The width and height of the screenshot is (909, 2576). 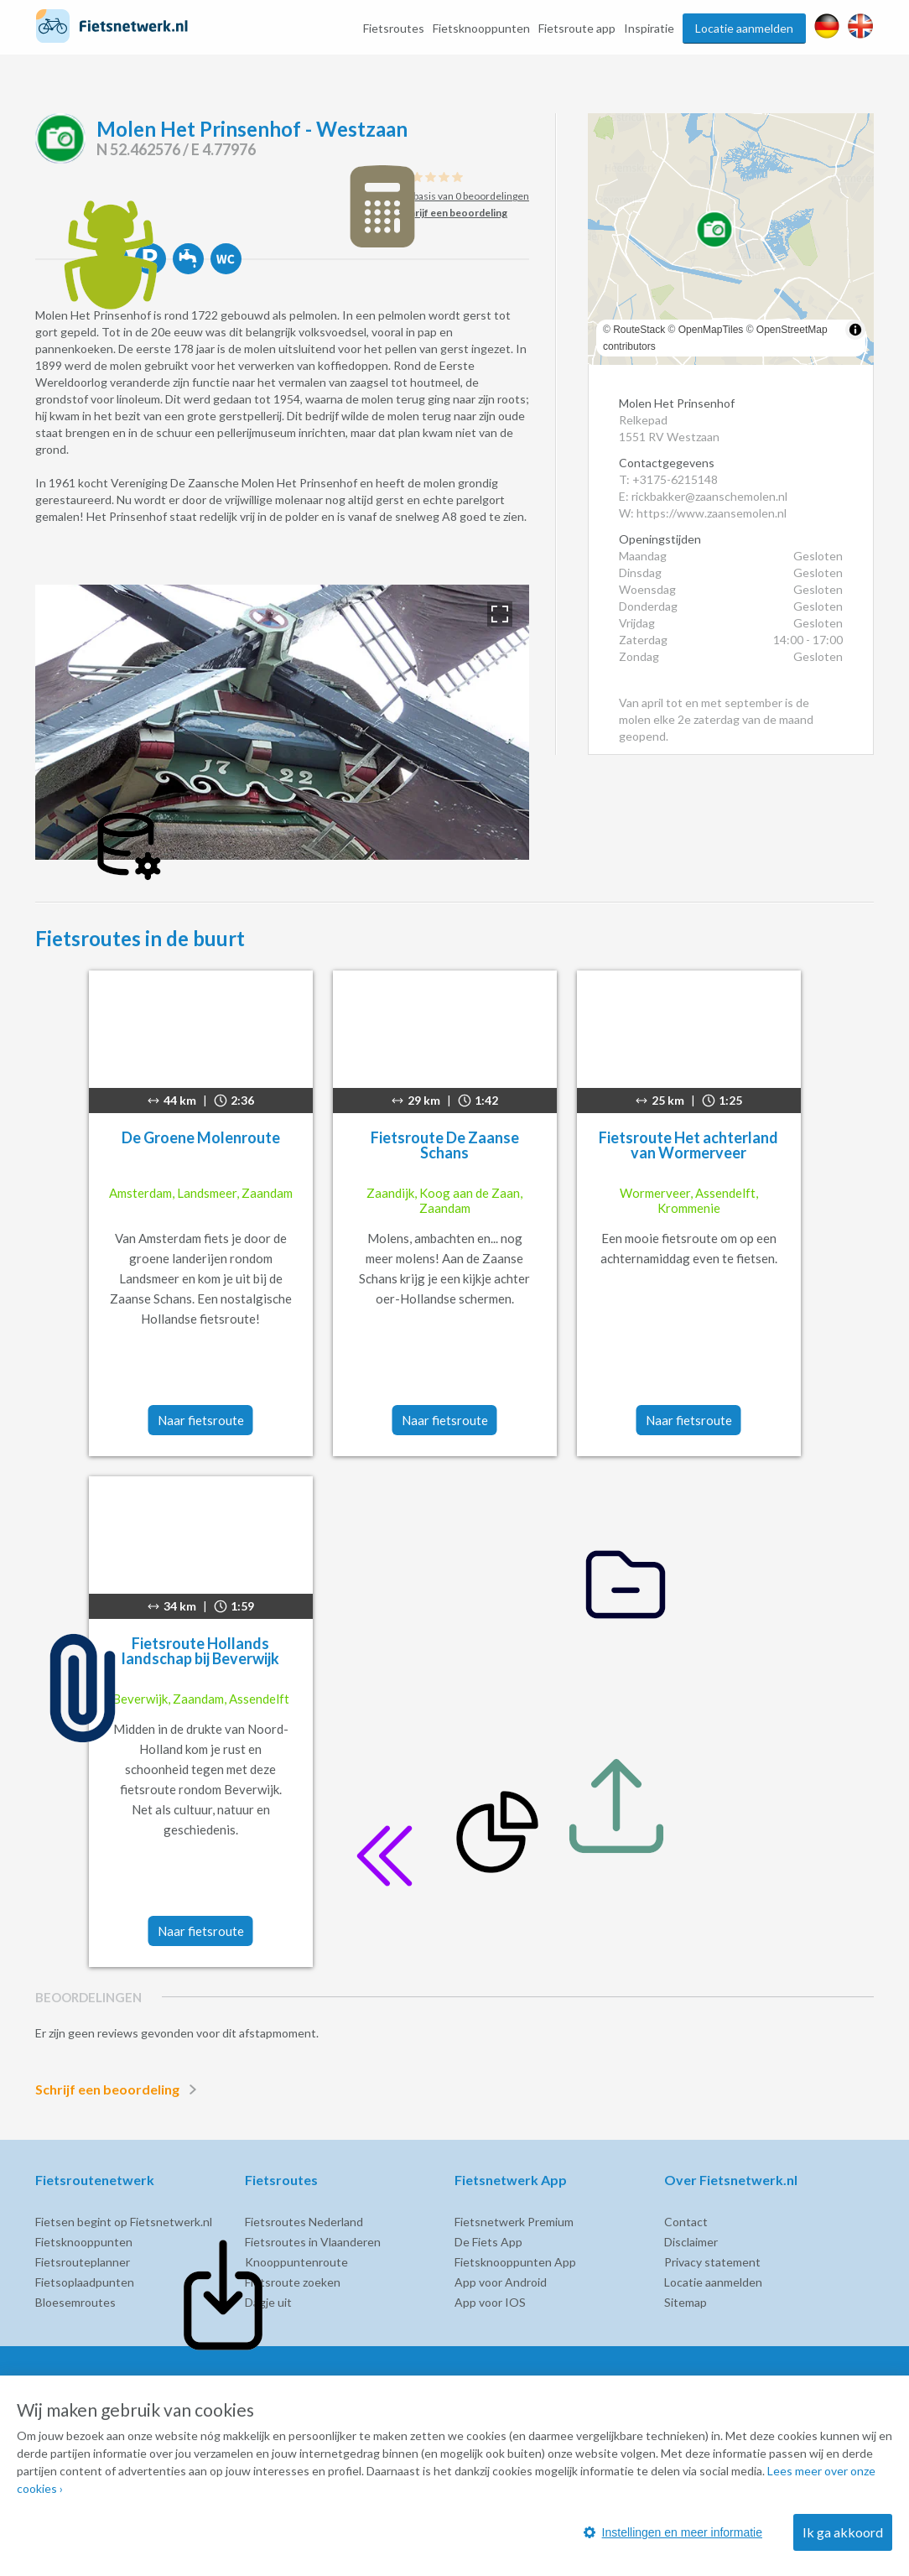 What do you see at coordinates (384, 1855) in the screenshot?
I see `go back to the beginning` at bounding box center [384, 1855].